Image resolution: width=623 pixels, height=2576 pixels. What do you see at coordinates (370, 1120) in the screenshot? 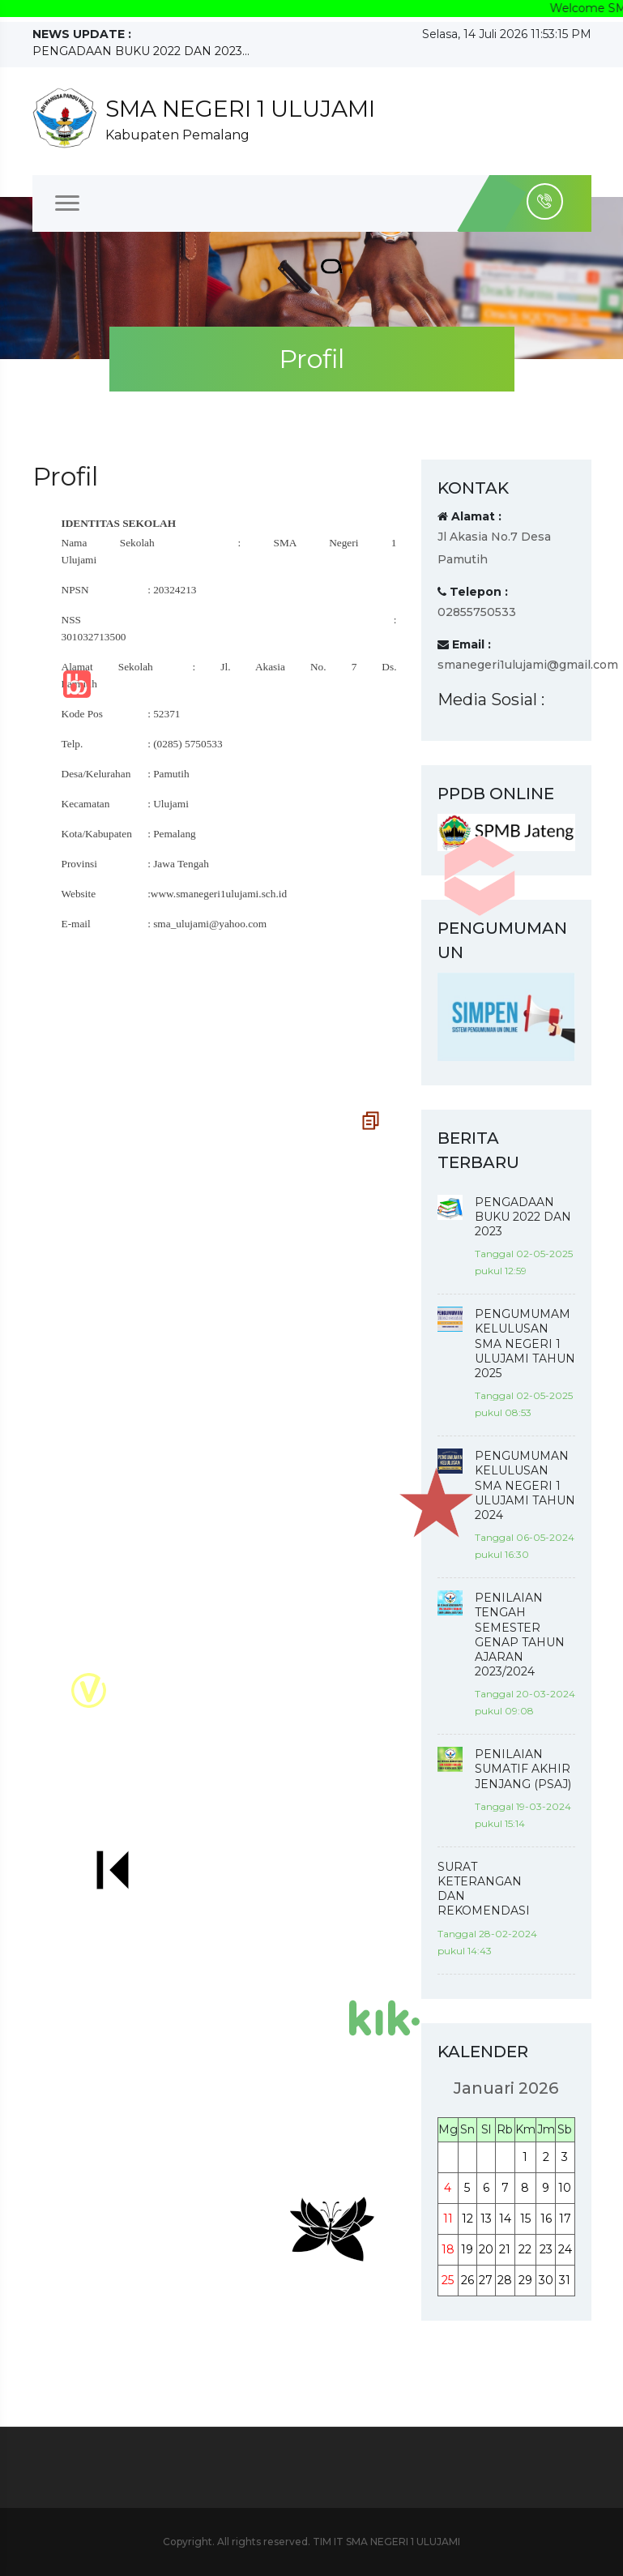
I see `copy file to clipboard` at bounding box center [370, 1120].